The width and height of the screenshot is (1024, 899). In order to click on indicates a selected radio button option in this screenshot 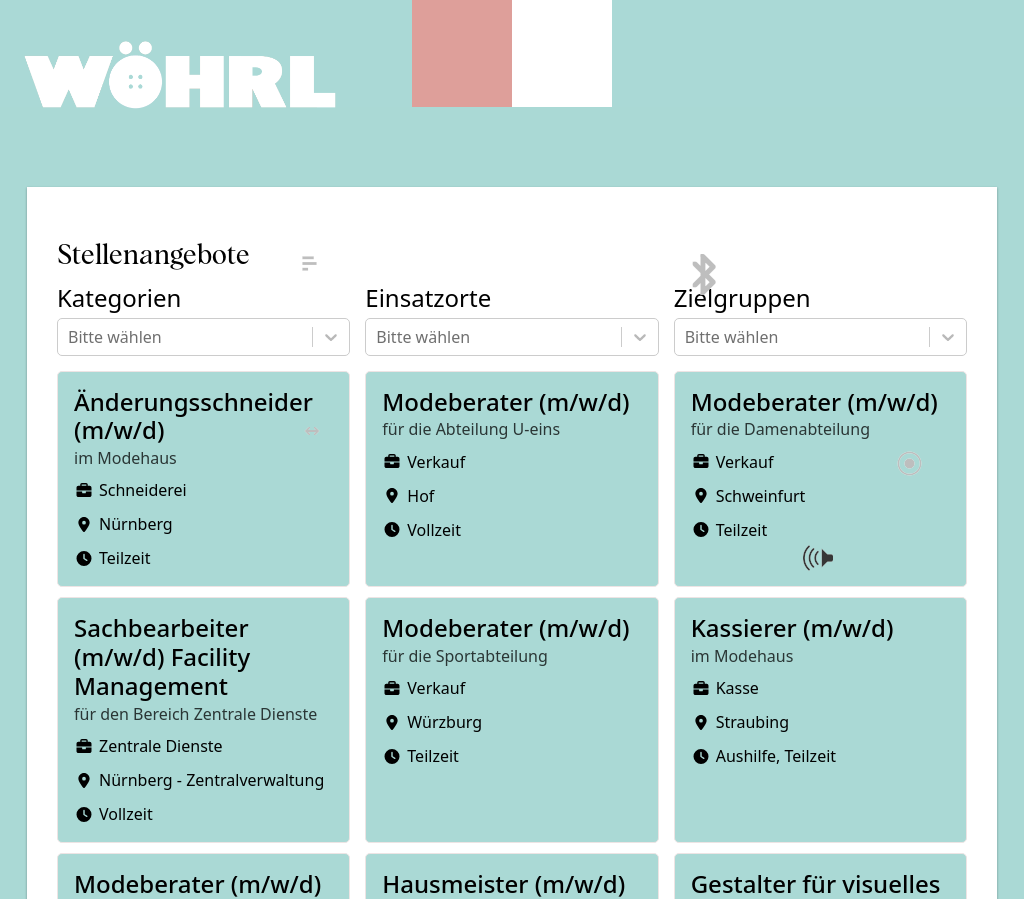, I will do `click(909, 463)`.